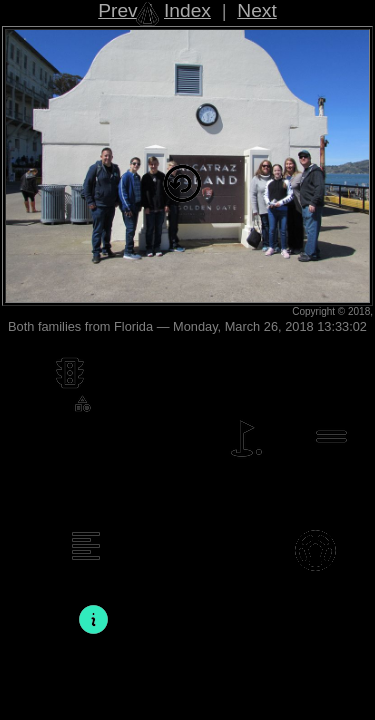 This screenshot has width=375, height=720. I want to click on view traffic conditions, so click(70, 373).